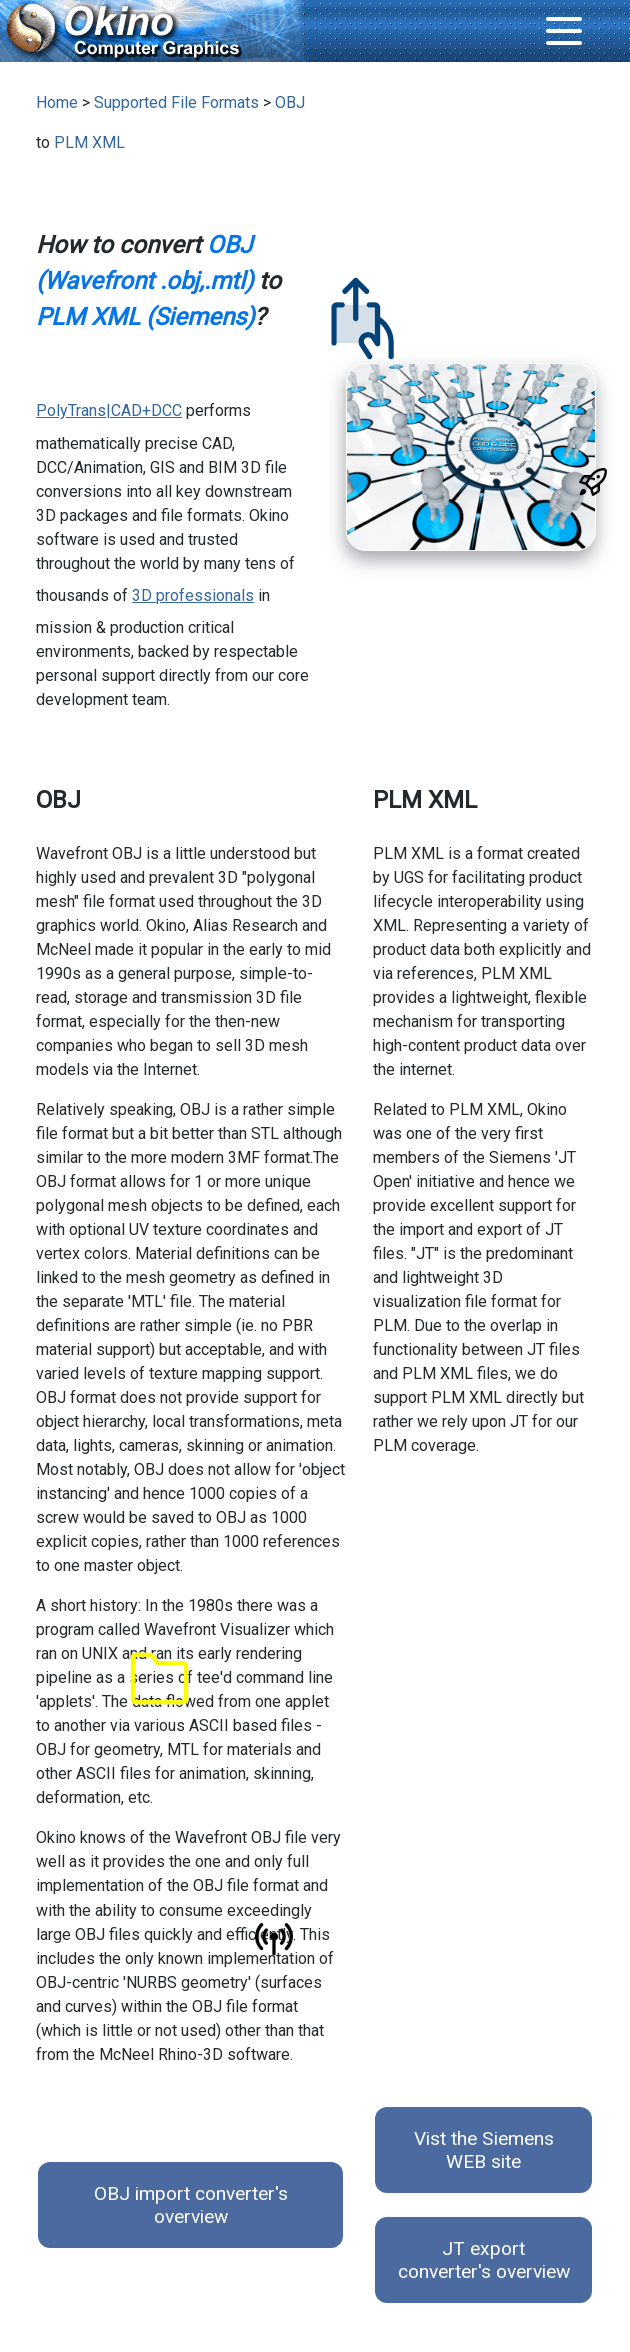 The height and width of the screenshot is (2352, 630). What do you see at coordinates (593, 482) in the screenshot?
I see `launch or deploy a project` at bounding box center [593, 482].